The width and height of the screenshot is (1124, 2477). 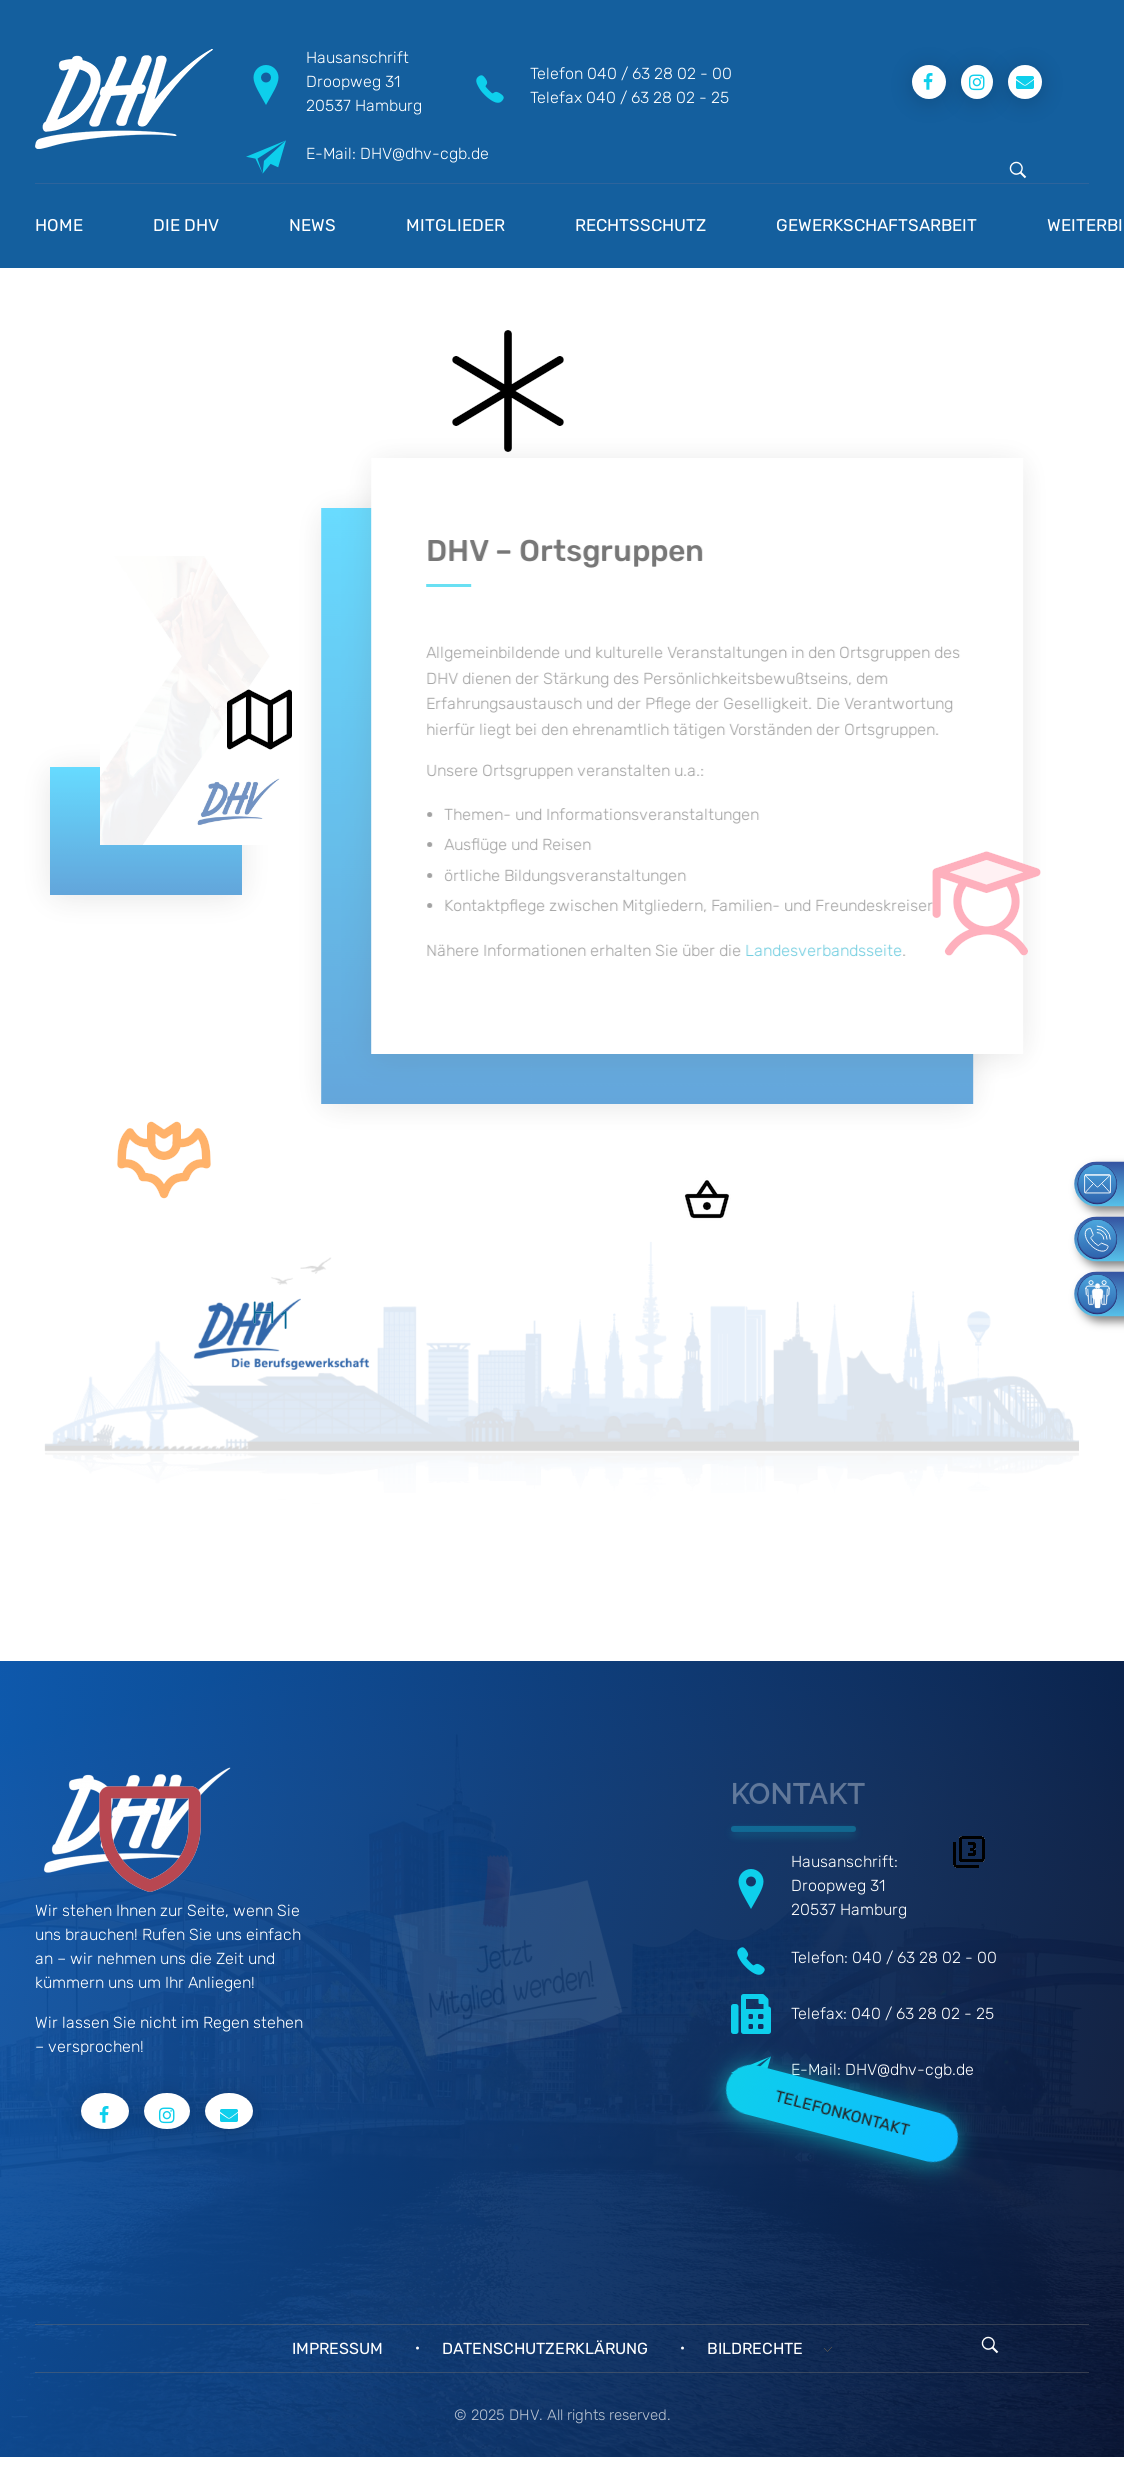 I want to click on format text as heading level 1, so click(x=269, y=1314).